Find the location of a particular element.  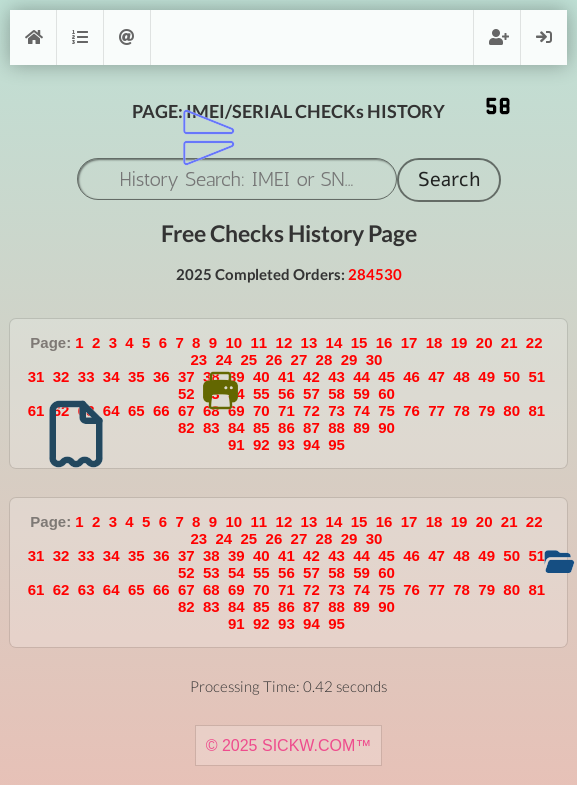

indicates item number 58 in a list or sequence is located at coordinates (498, 106).